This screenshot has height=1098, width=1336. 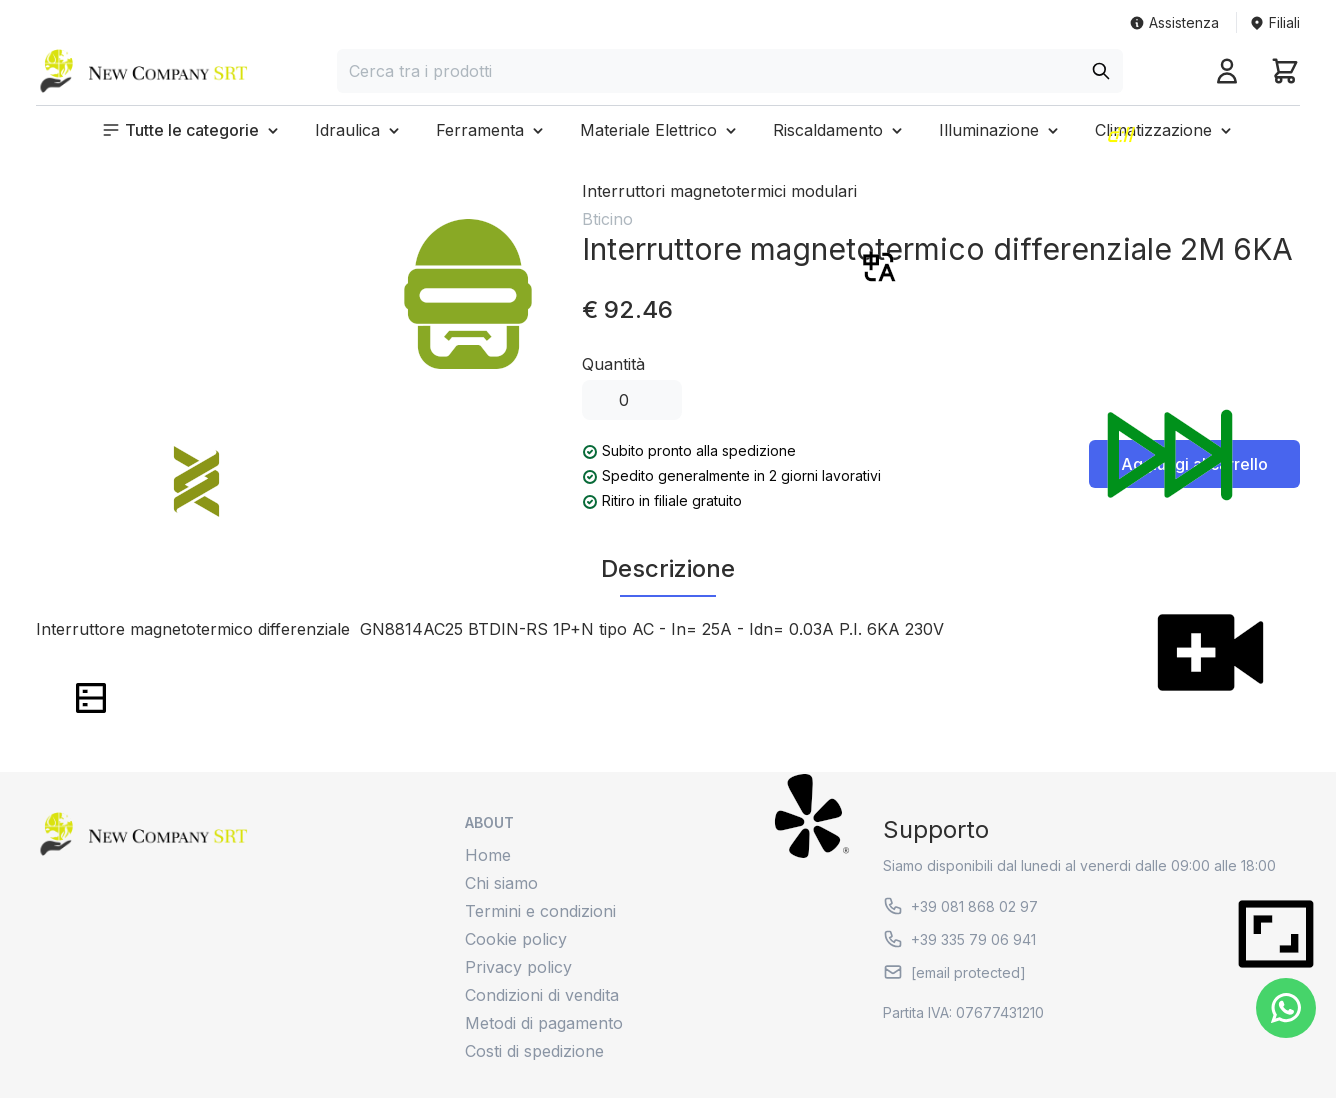 What do you see at coordinates (1276, 934) in the screenshot?
I see `adjust image or video aspect ratio` at bounding box center [1276, 934].